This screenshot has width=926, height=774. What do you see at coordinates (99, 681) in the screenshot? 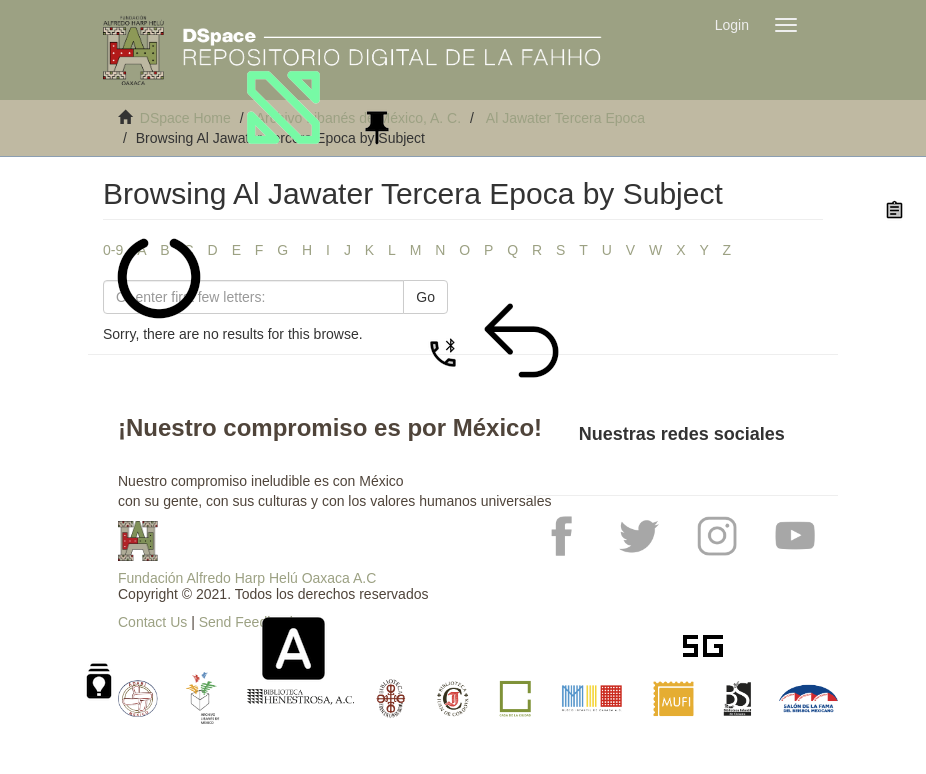
I see `view batch prediction results` at bounding box center [99, 681].